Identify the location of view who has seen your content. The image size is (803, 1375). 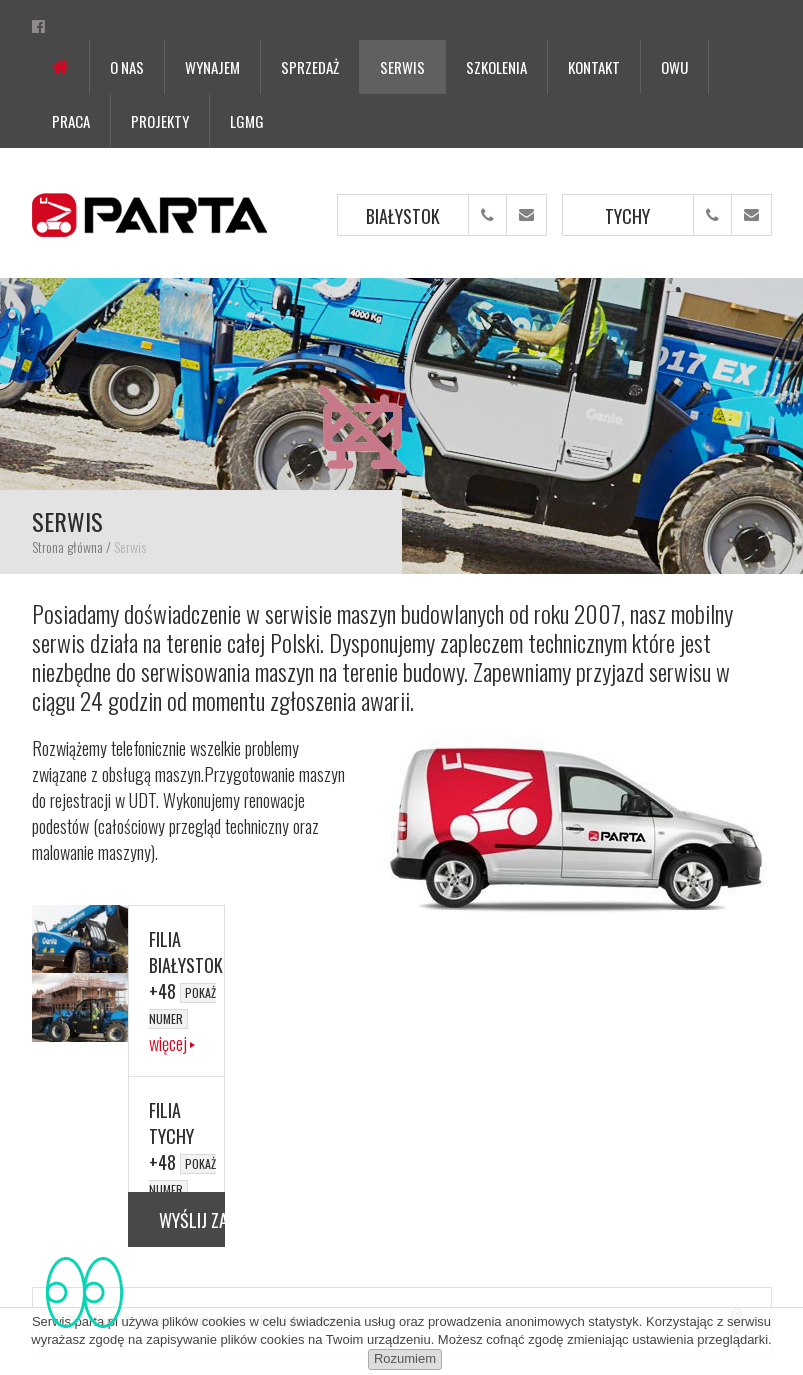
(84, 1292).